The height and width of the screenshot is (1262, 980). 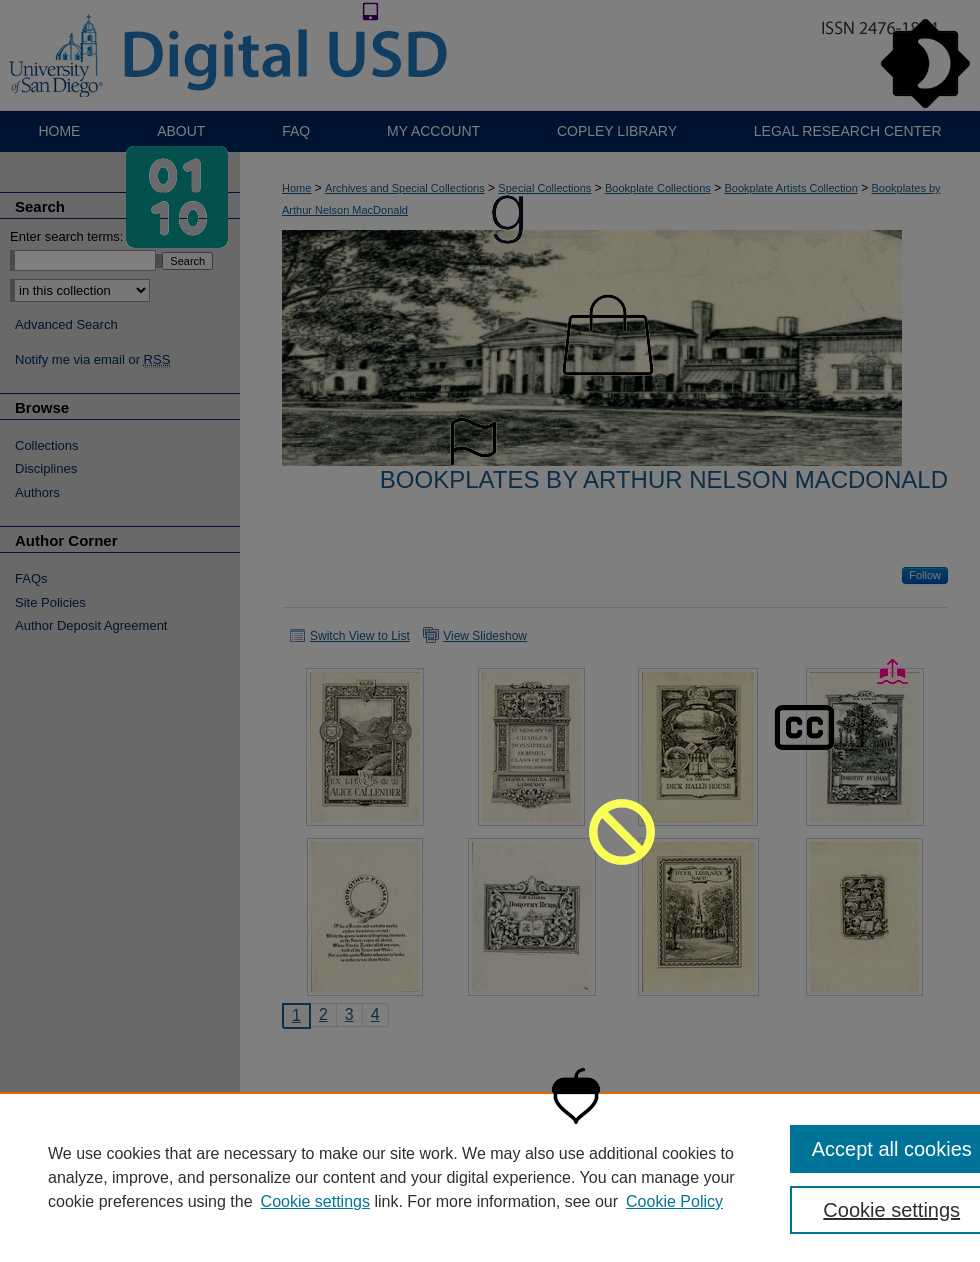 What do you see at coordinates (608, 340) in the screenshot?
I see `access shopping bag or cart` at bounding box center [608, 340].